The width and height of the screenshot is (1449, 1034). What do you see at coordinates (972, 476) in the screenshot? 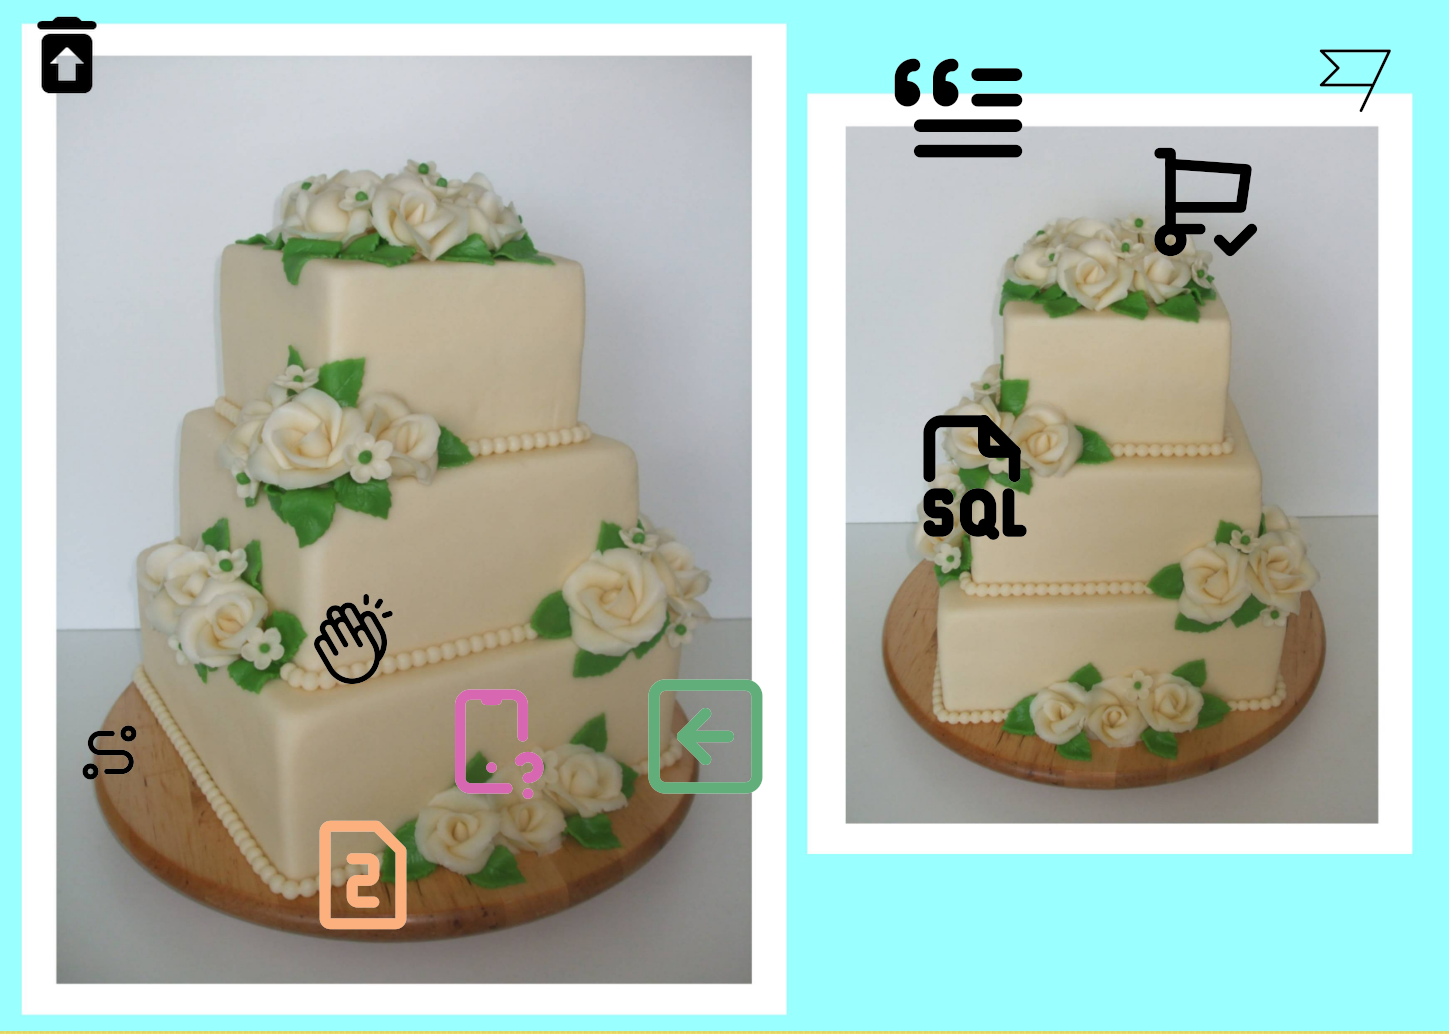
I see `indicates a SQL database file` at bounding box center [972, 476].